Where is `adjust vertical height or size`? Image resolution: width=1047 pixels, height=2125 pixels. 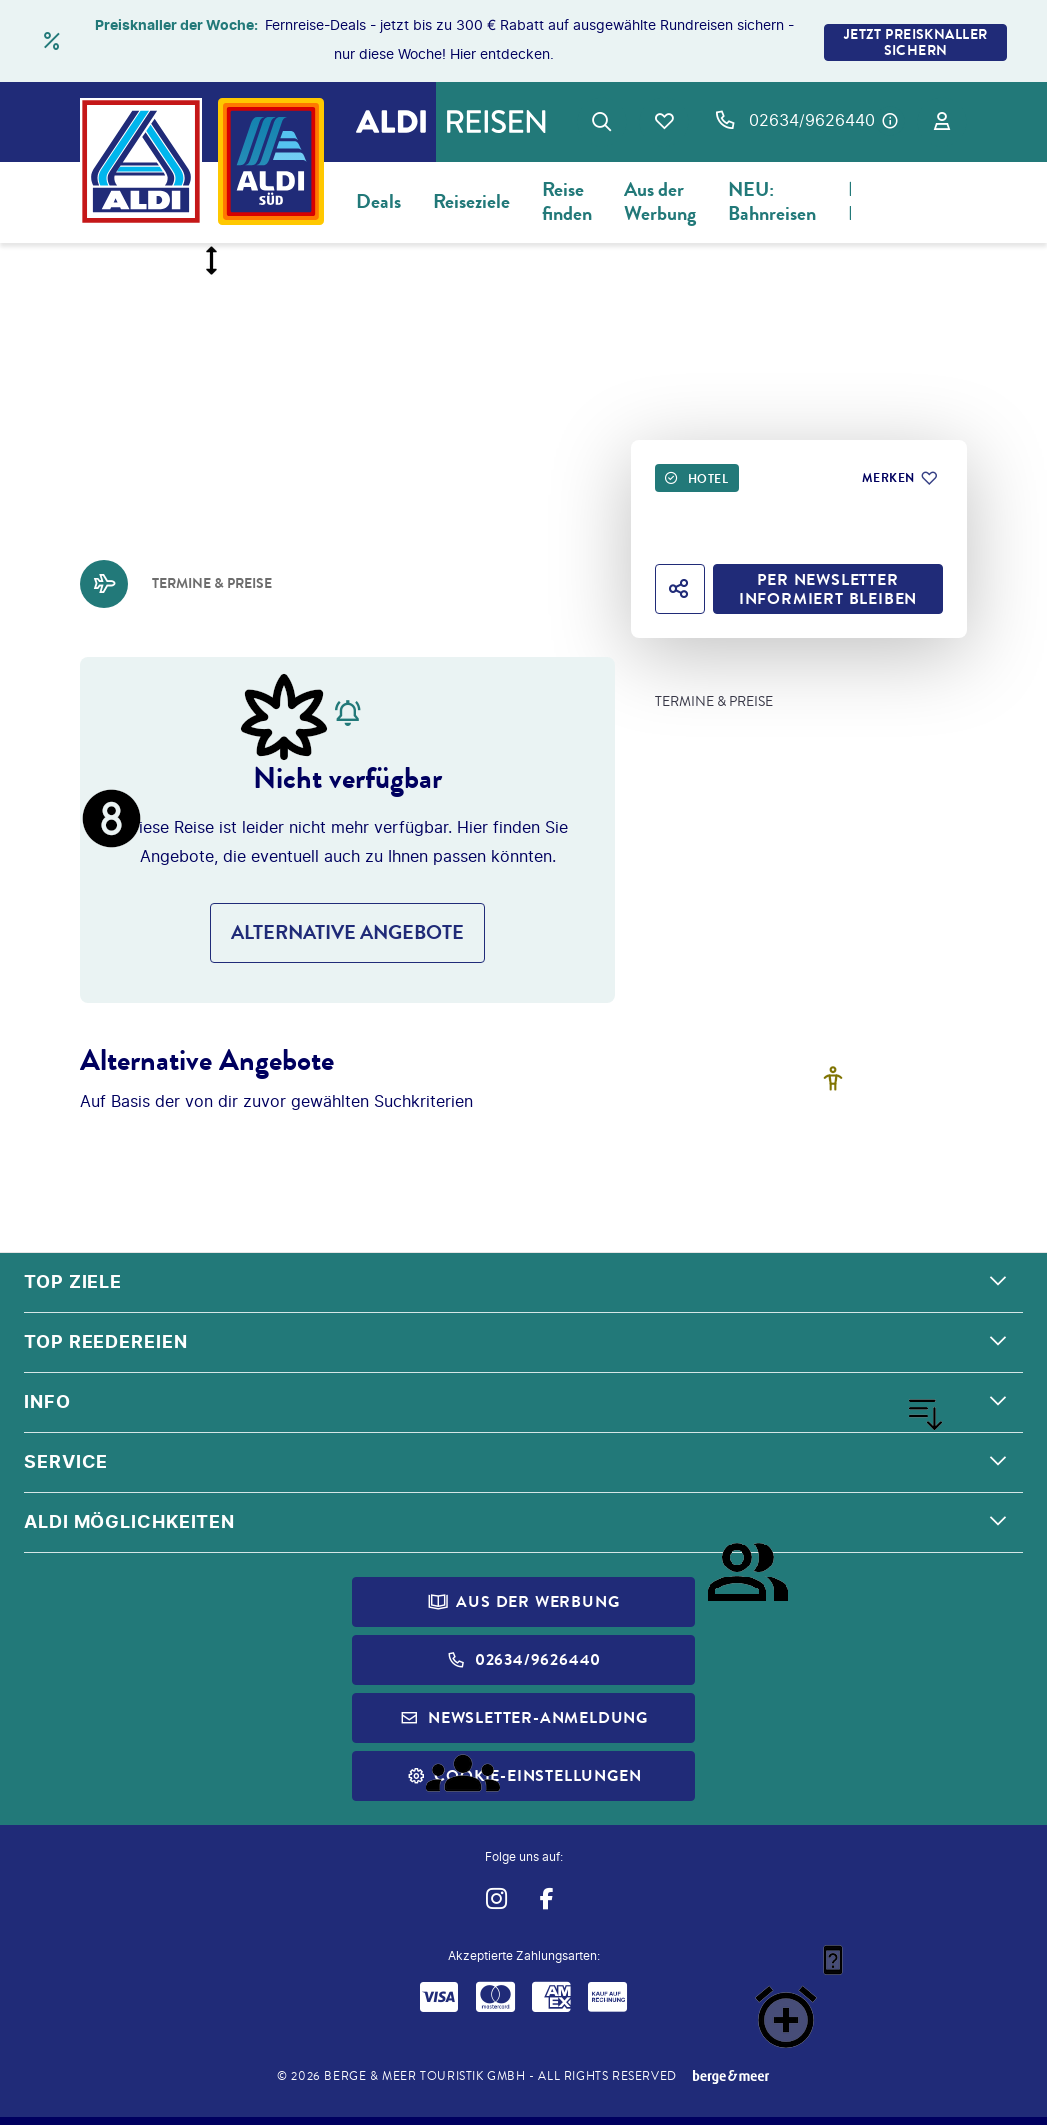
adjust vertical height or size is located at coordinates (211, 260).